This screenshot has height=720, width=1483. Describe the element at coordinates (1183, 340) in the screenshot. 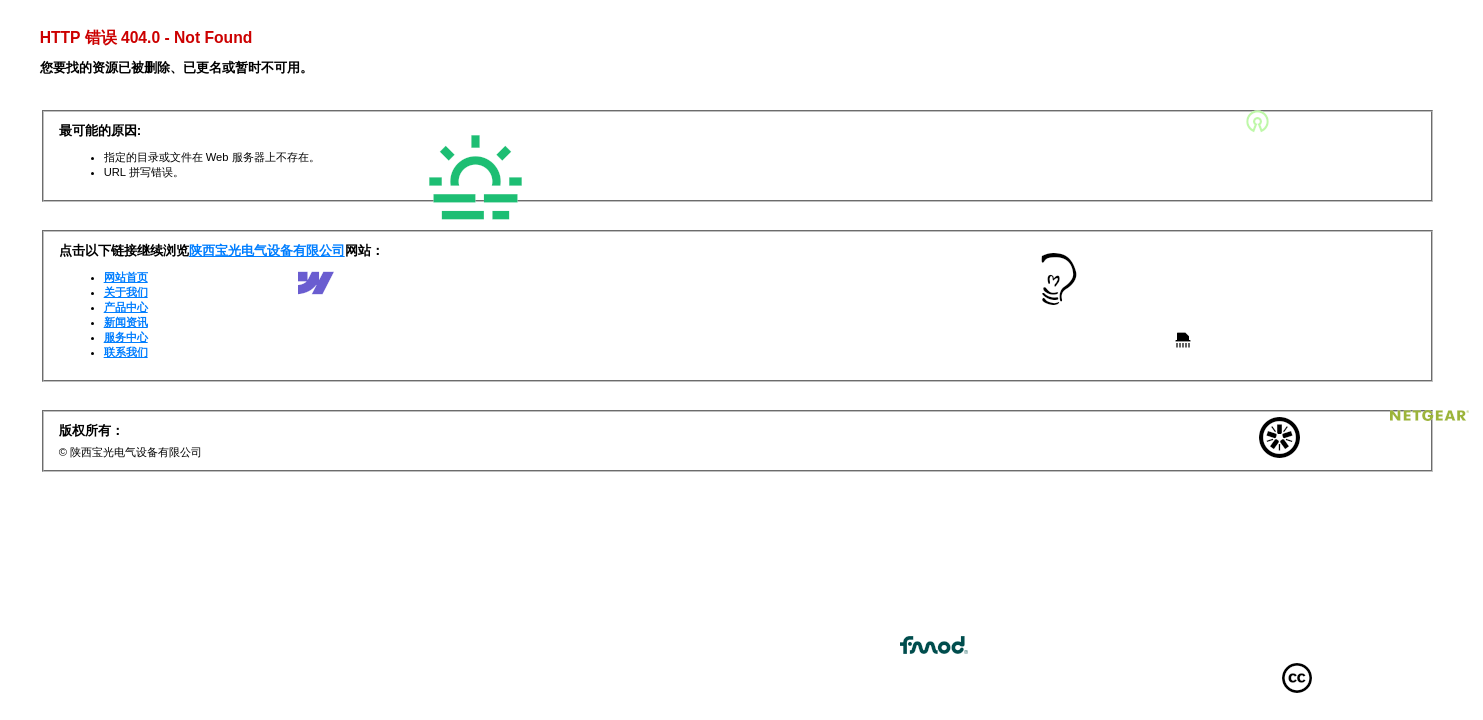

I see `permanently delete or shred a document` at that location.